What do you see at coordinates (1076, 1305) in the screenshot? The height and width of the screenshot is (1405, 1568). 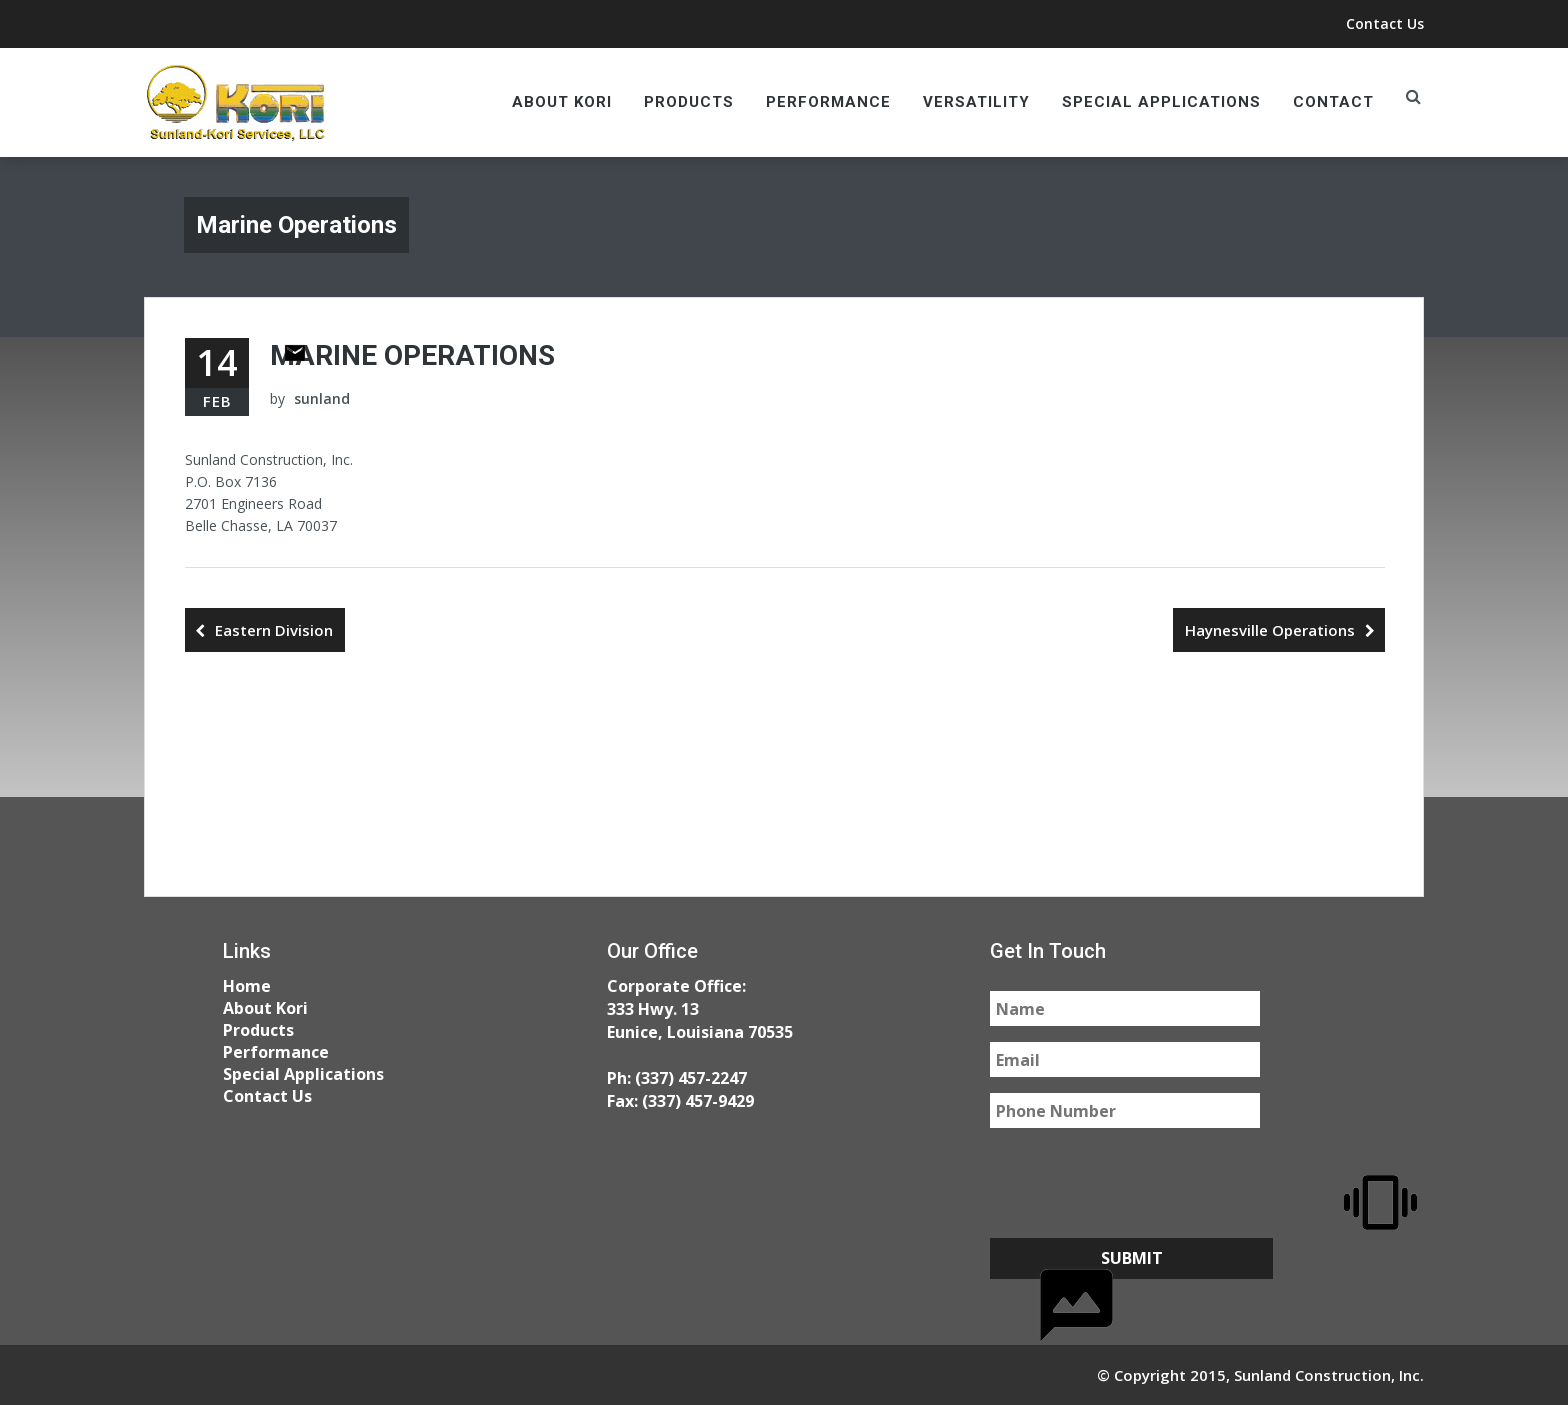 I see `new multimedia message received` at bounding box center [1076, 1305].